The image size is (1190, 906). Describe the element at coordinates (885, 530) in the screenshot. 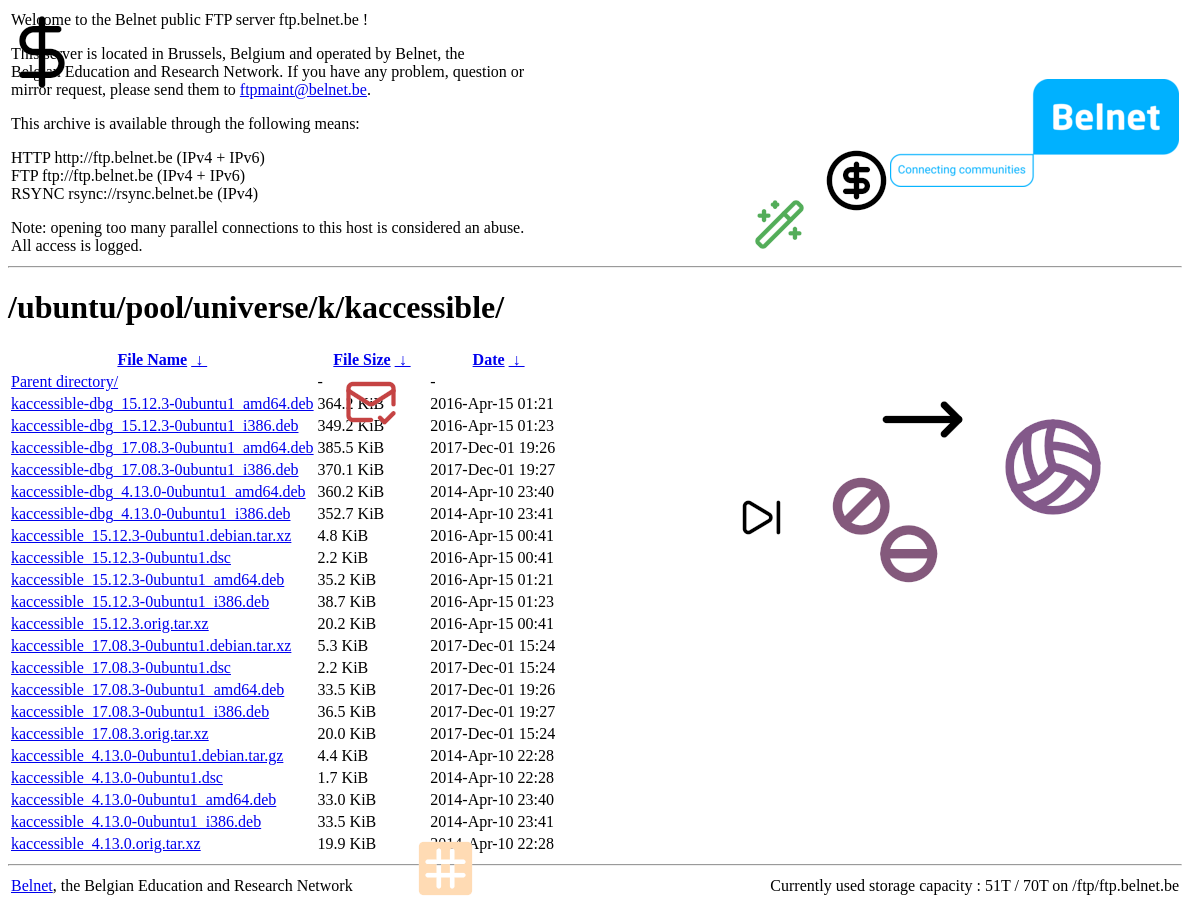

I see `view medication or prescription information` at that location.